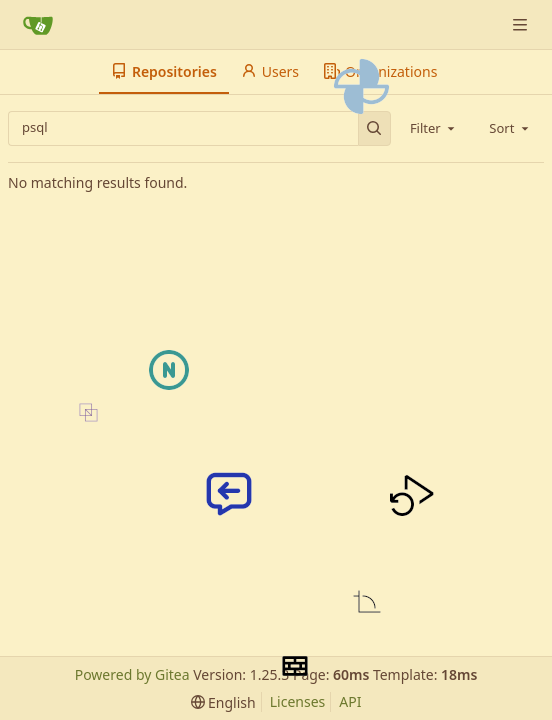 The image size is (552, 720). I want to click on rerun the current debug session, so click(413, 492).